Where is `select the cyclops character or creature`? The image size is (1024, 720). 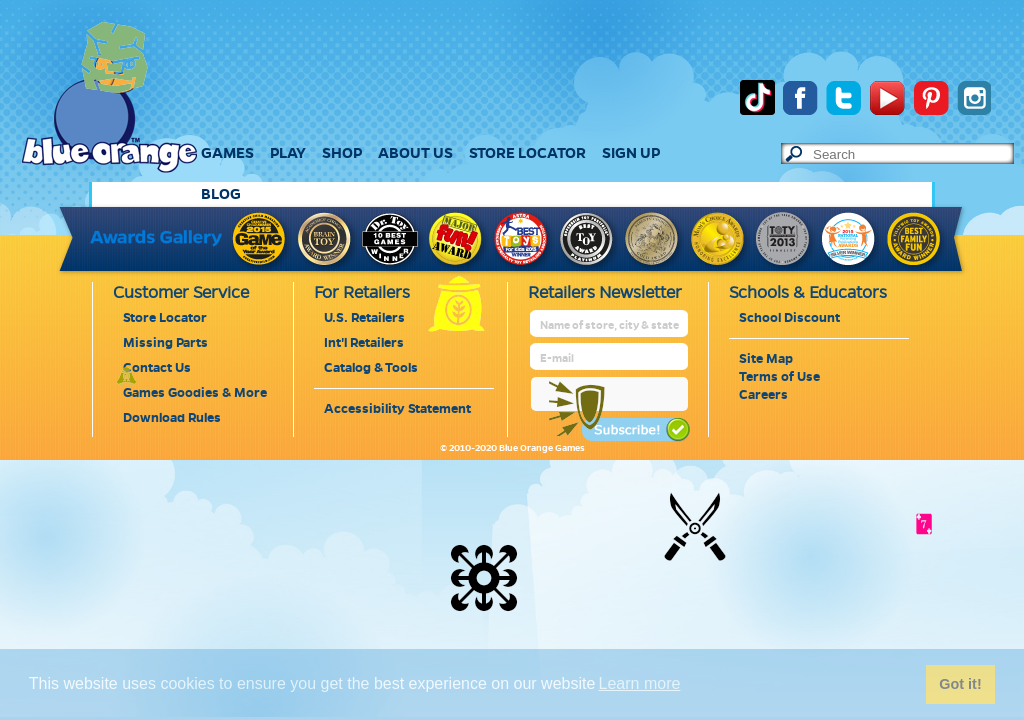
select the cyclops character or creature is located at coordinates (126, 377).